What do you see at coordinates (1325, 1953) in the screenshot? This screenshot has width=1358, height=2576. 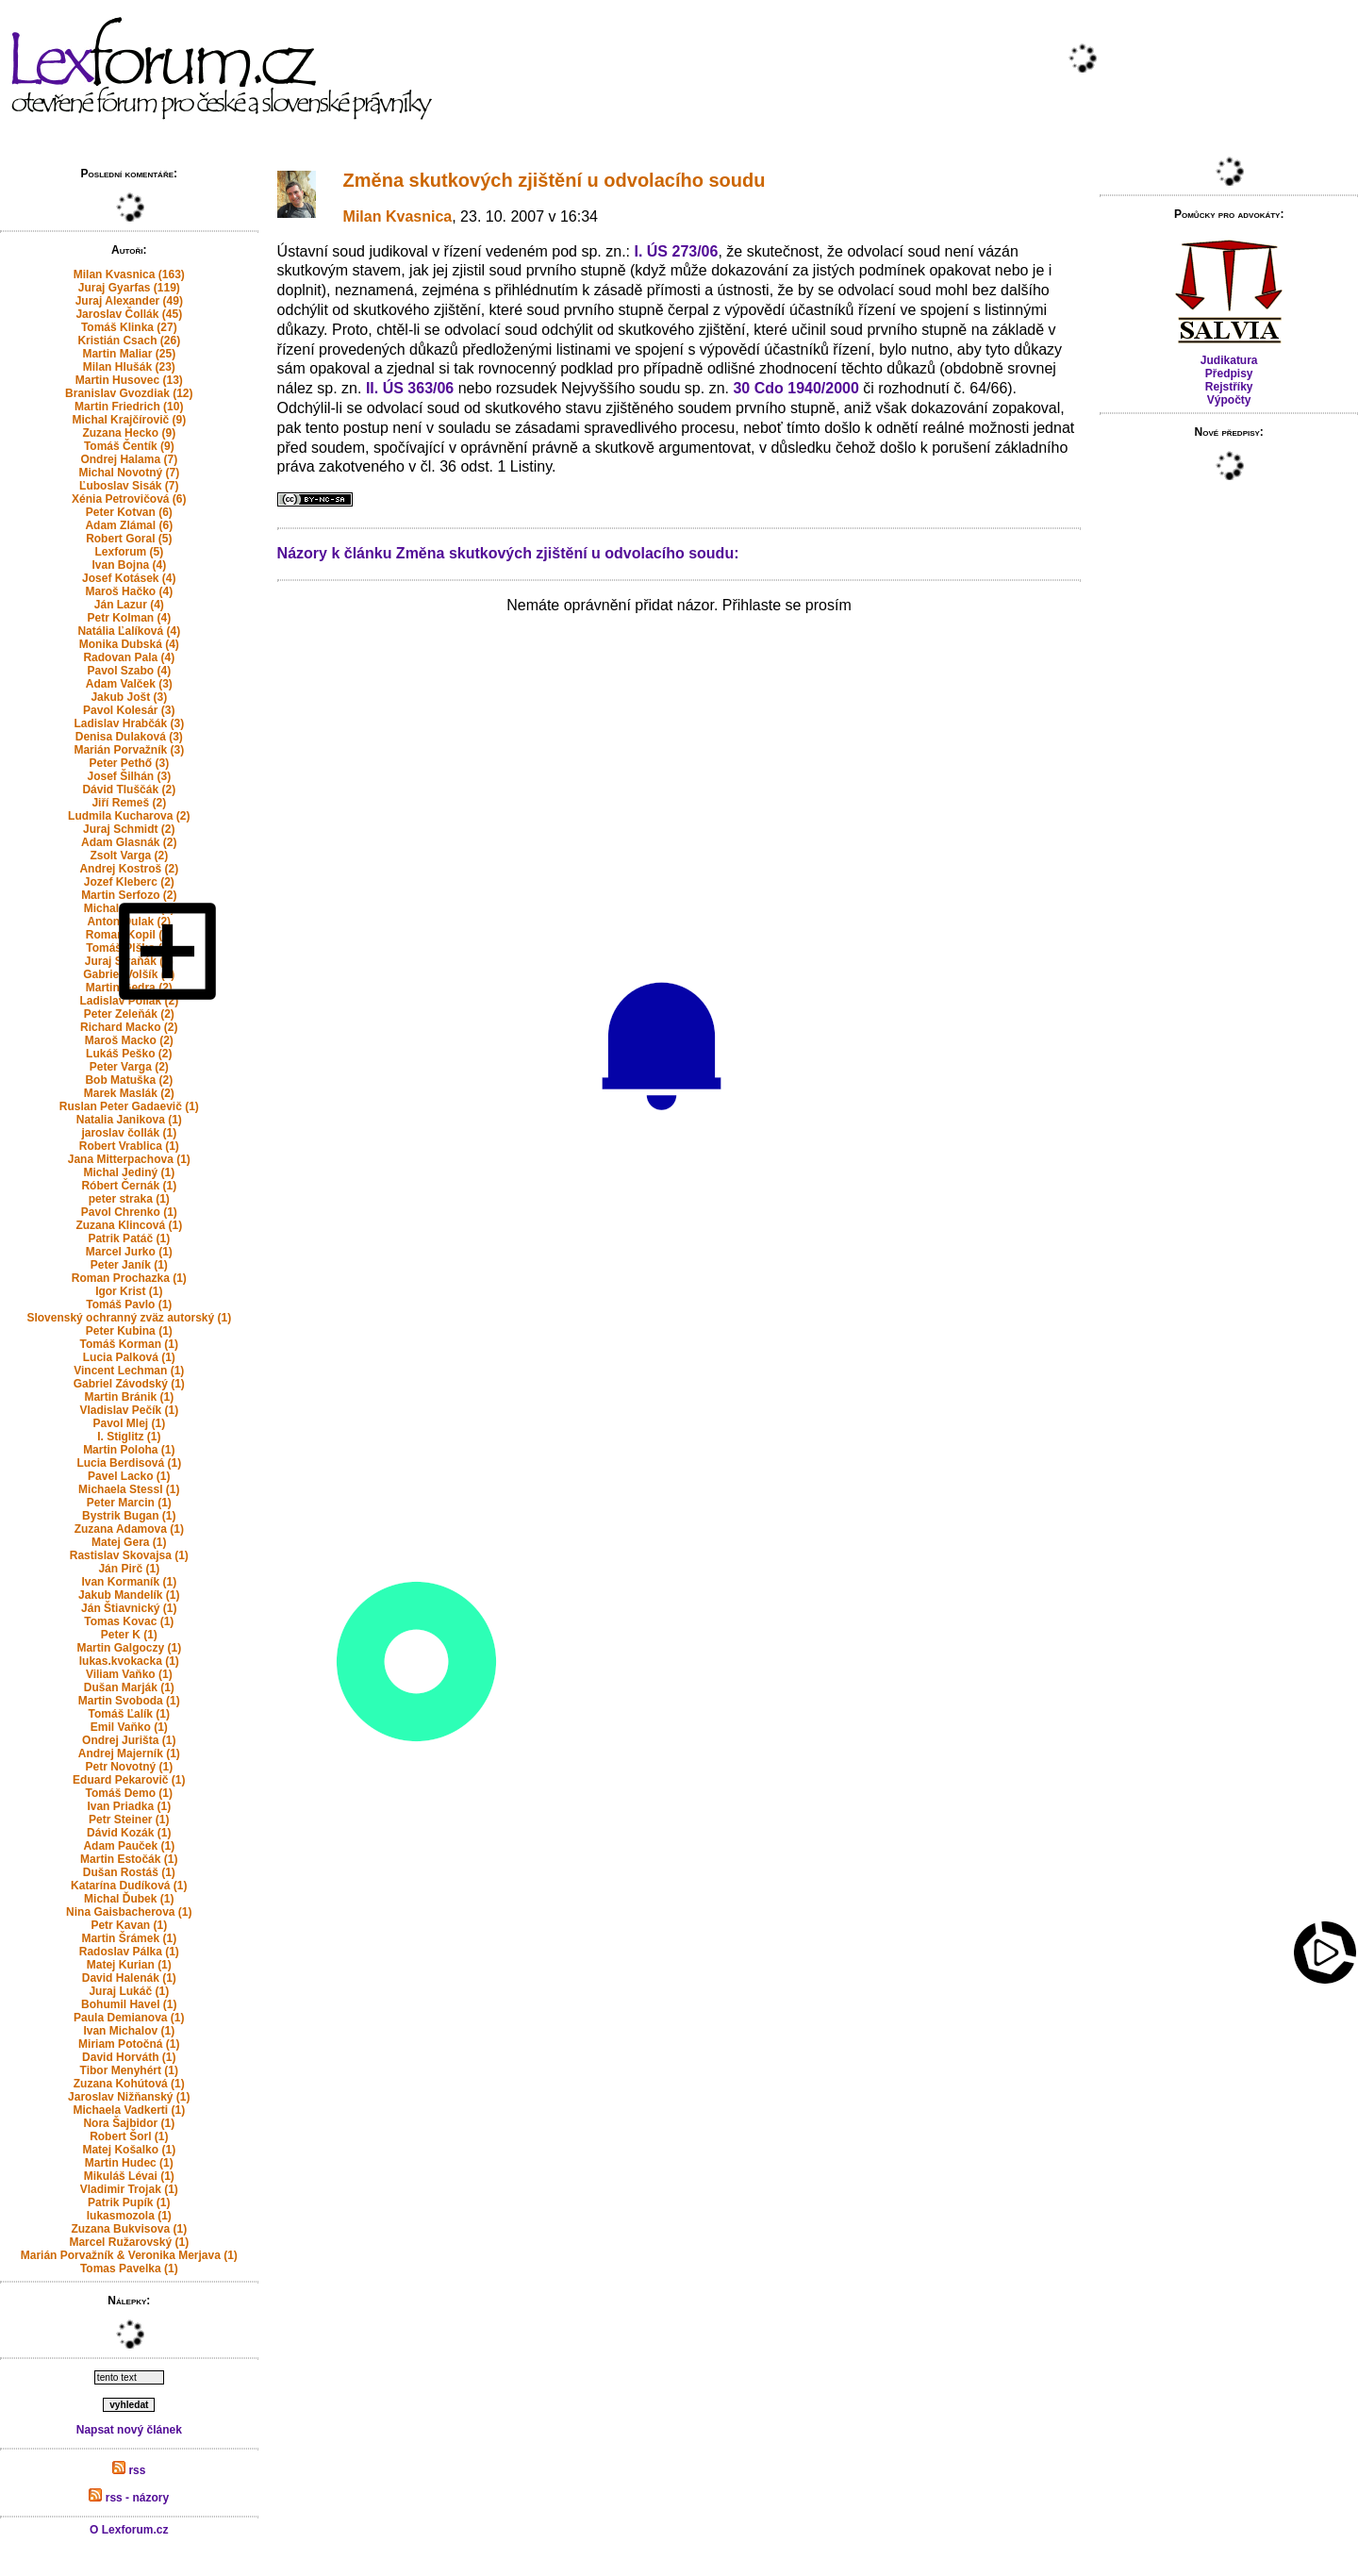 I see `gradle play publisher logo` at bounding box center [1325, 1953].